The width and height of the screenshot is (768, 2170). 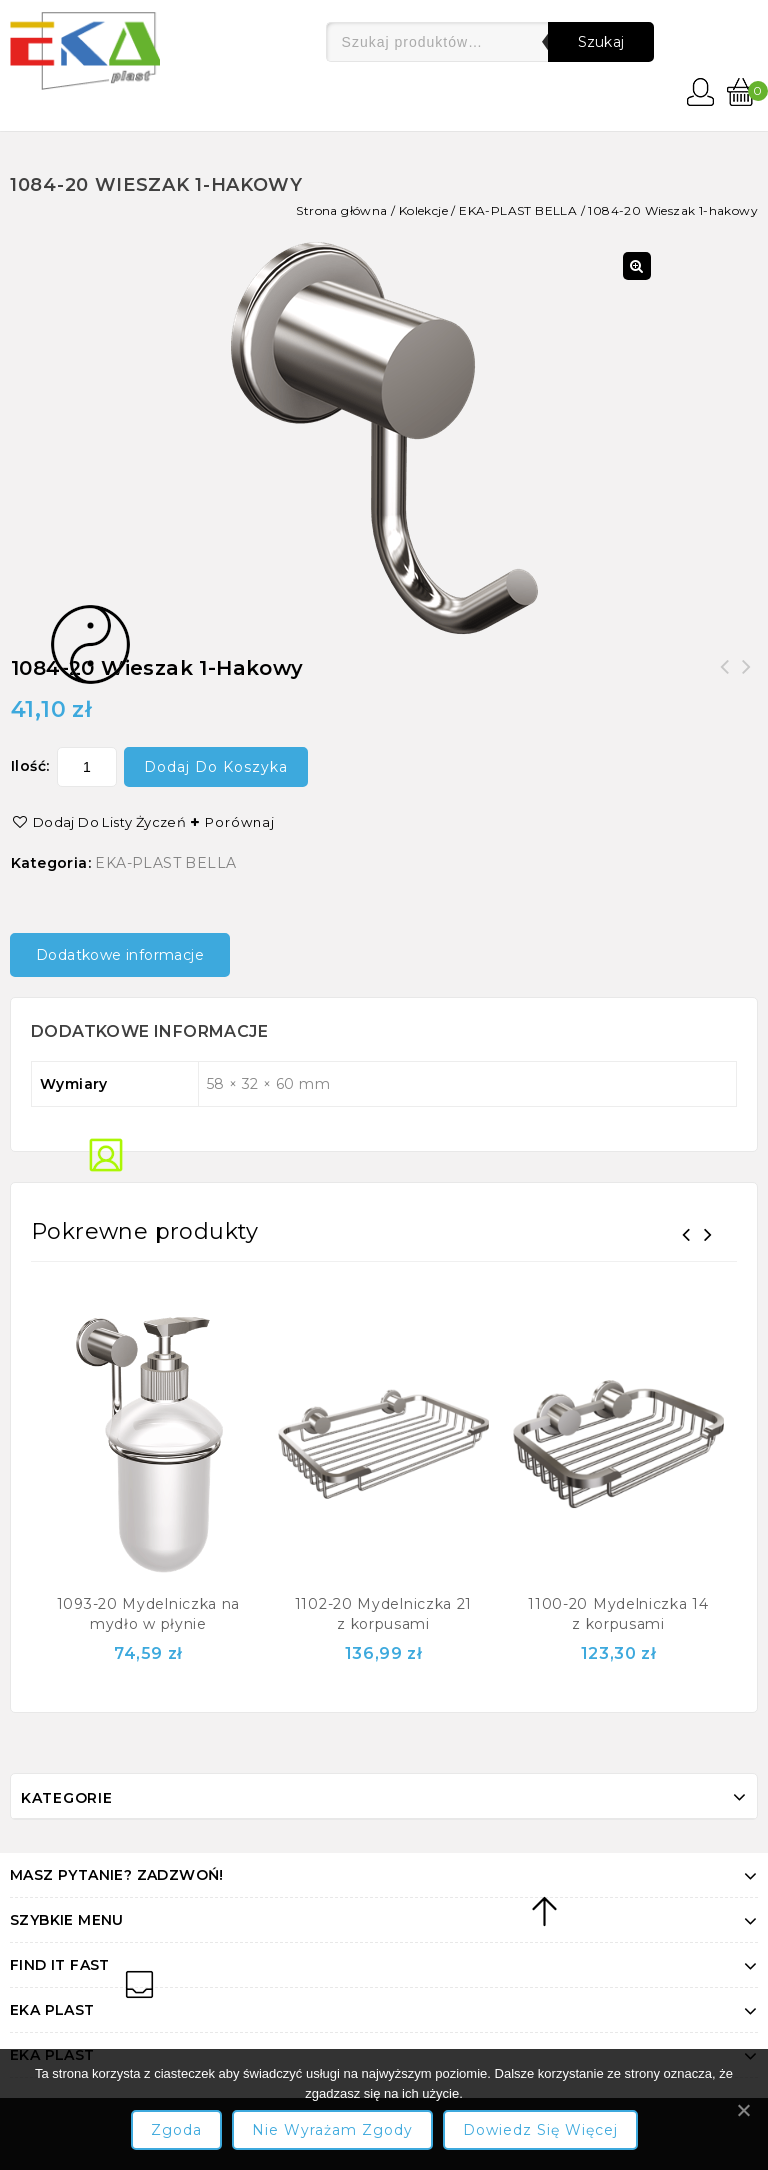 What do you see at coordinates (90, 644) in the screenshot?
I see `toggle balance or harmony mode` at bounding box center [90, 644].